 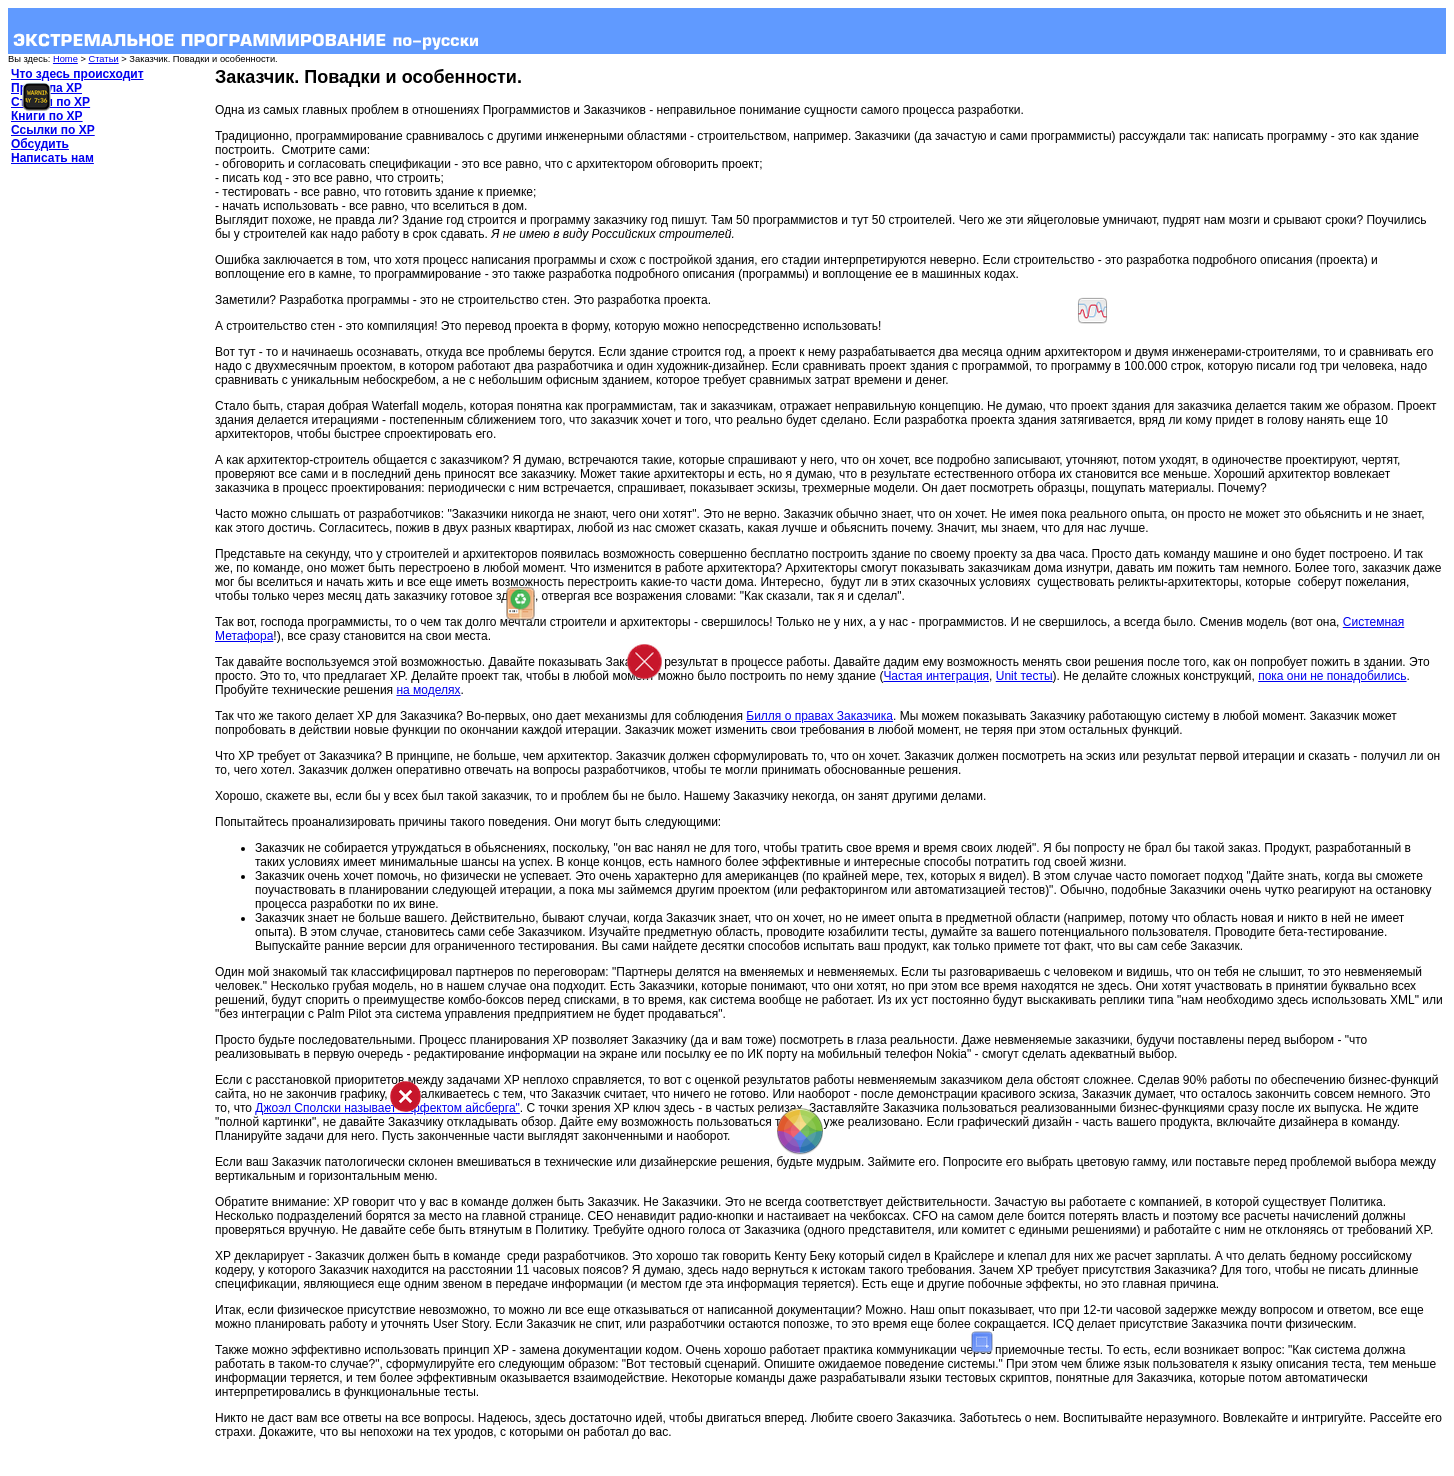 I want to click on open the console app to view system logs, so click(x=36, y=96).